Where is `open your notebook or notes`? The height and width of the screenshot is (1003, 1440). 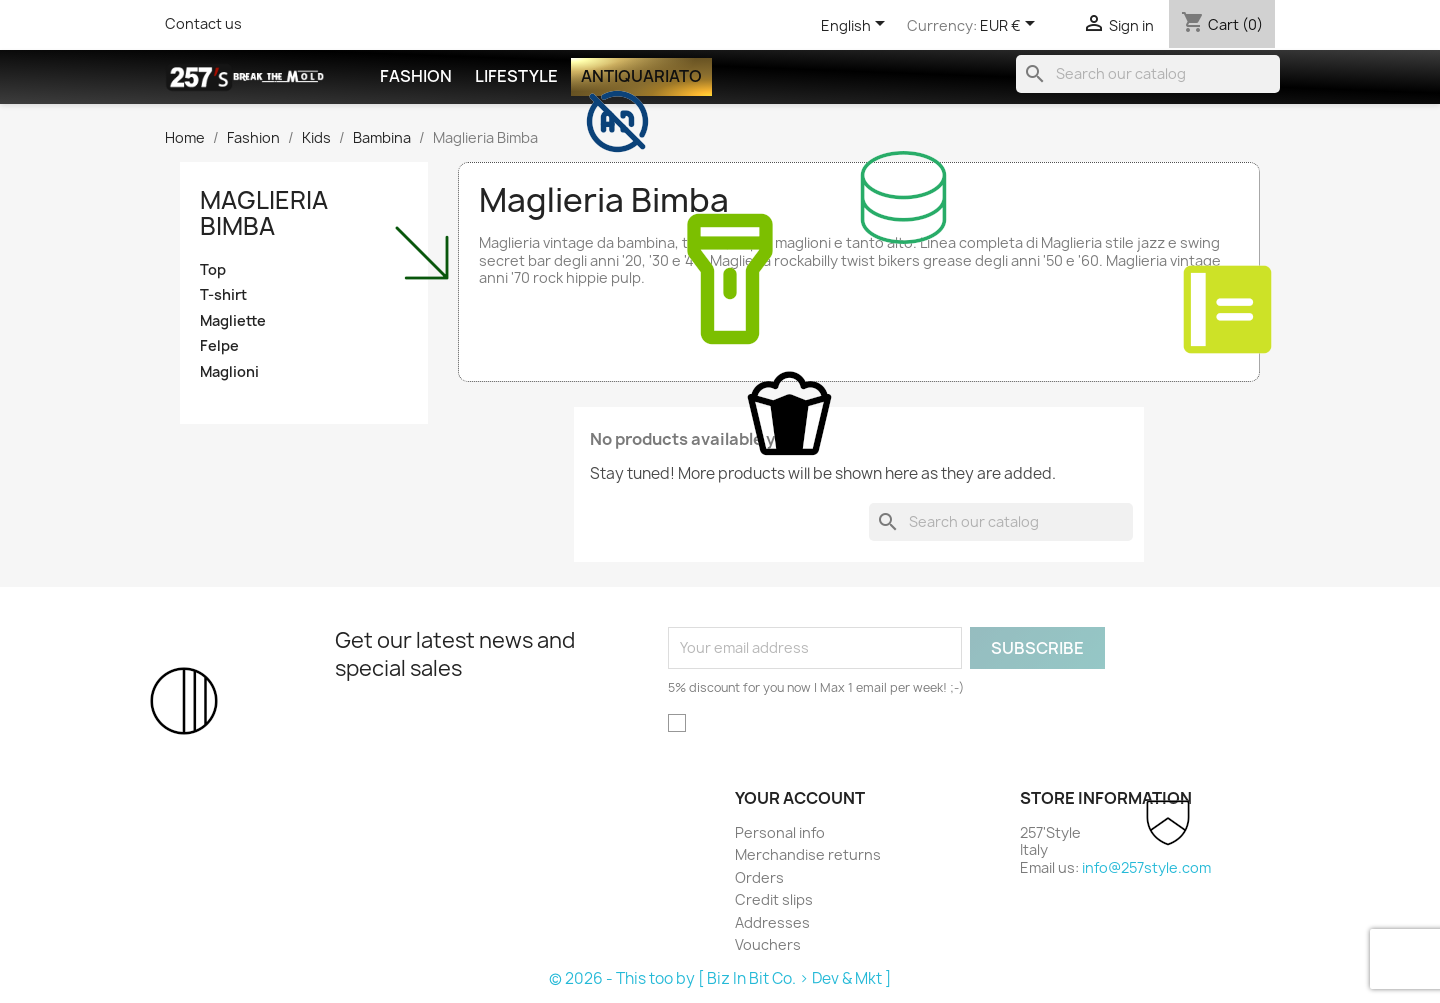
open your notebook or notes is located at coordinates (1227, 309).